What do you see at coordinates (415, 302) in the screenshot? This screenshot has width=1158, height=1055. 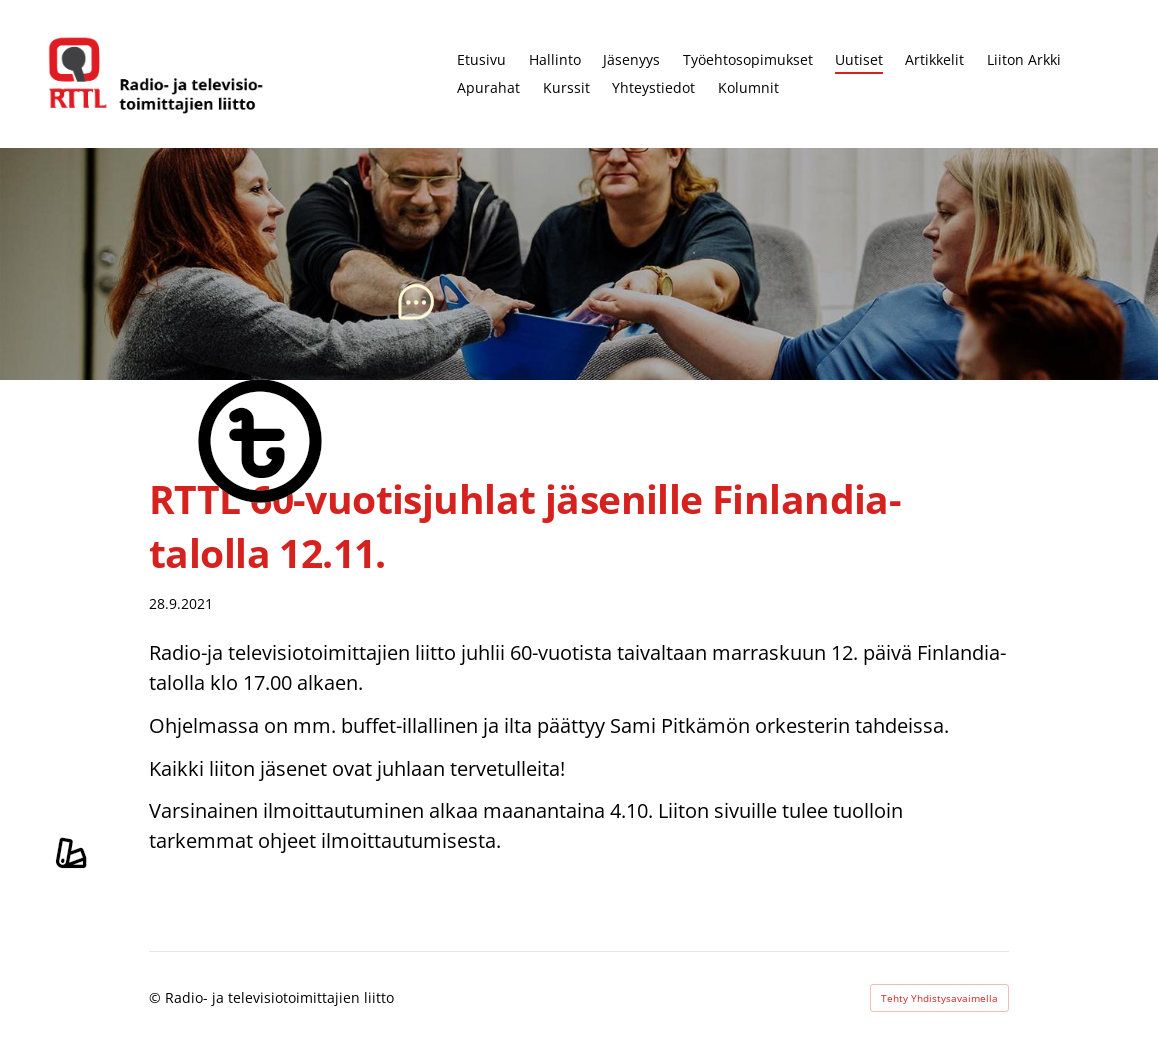 I see `open chat or messaging` at bounding box center [415, 302].